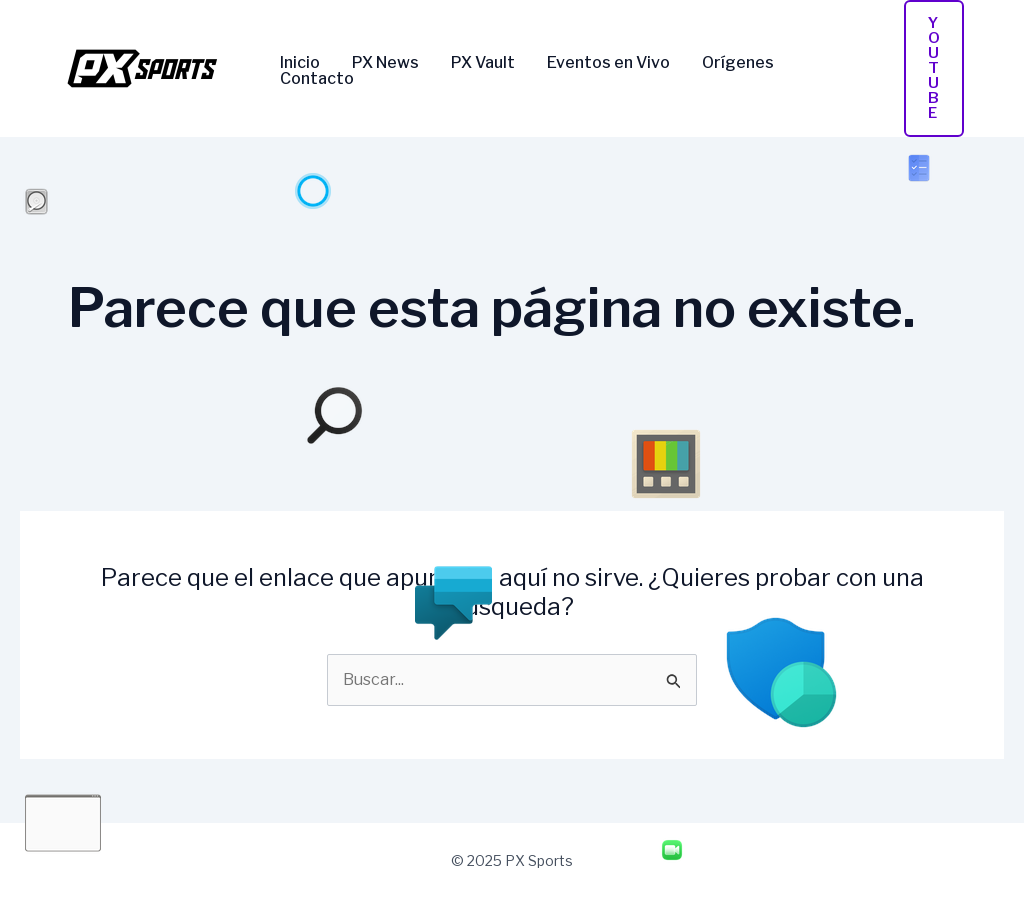 The width and height of the screenshot is (1024, 899). What do you see at coordinates (63, 823) in the screenshot?
I see `open a new window` at bounding box center [63, 823].